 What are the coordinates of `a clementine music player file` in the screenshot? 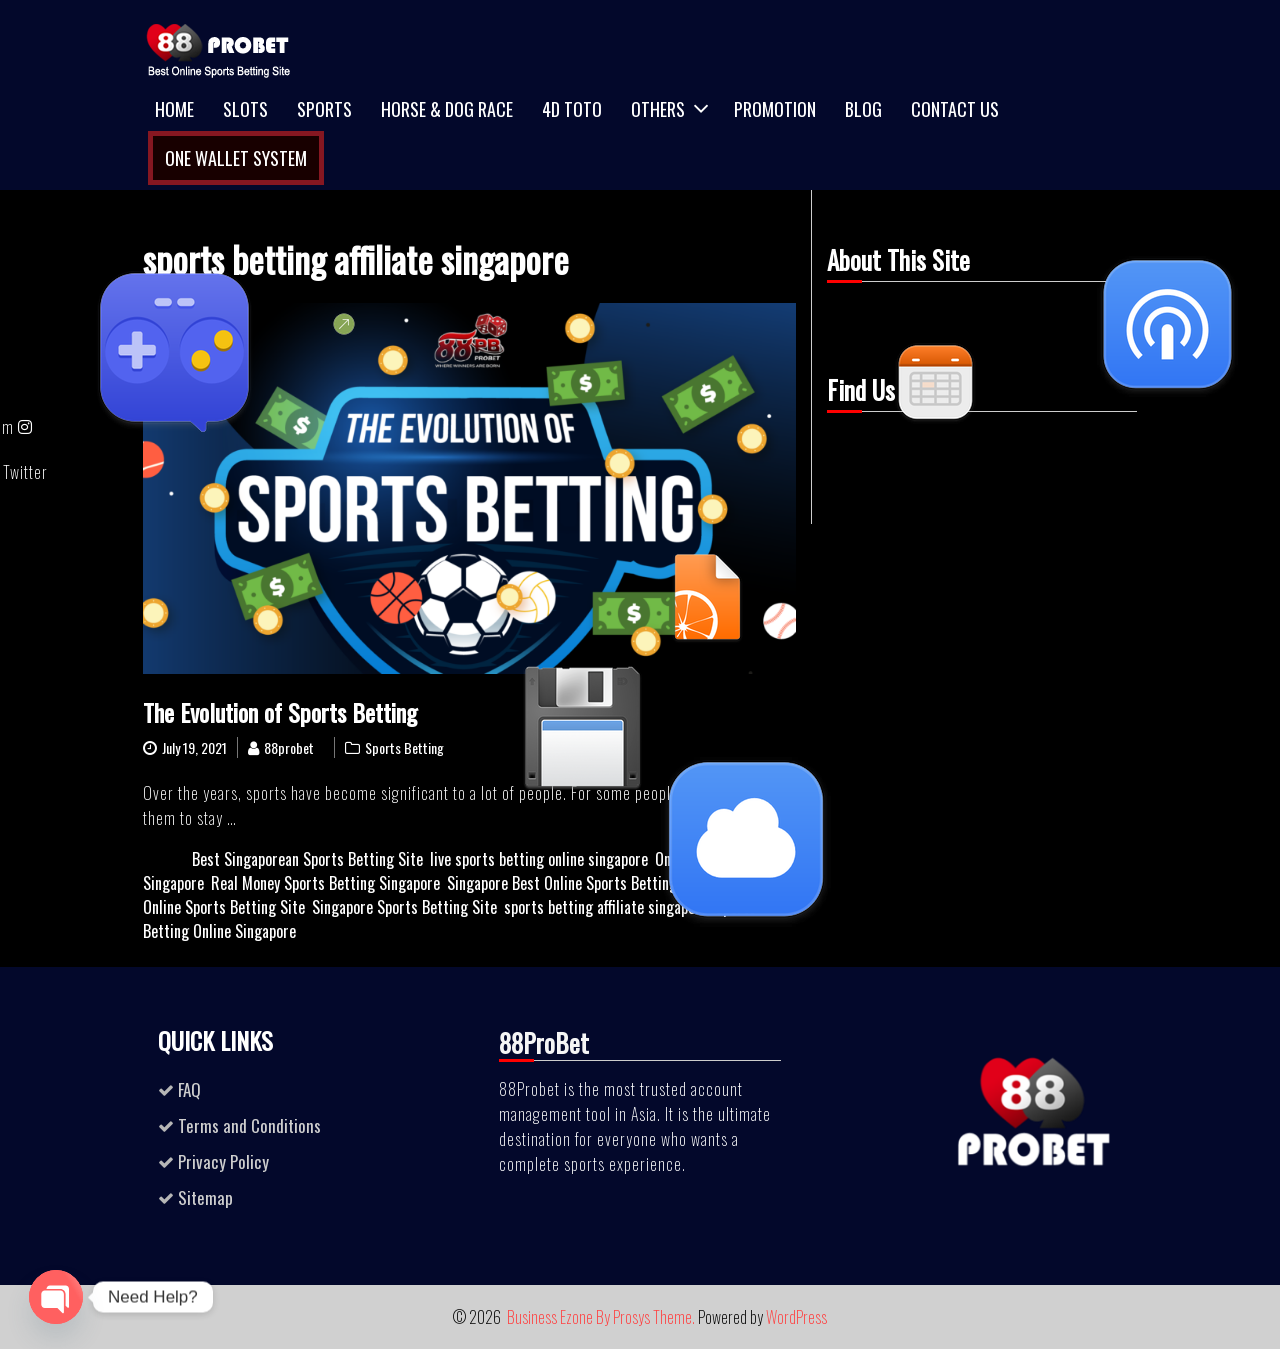 It's located at (707, 598).